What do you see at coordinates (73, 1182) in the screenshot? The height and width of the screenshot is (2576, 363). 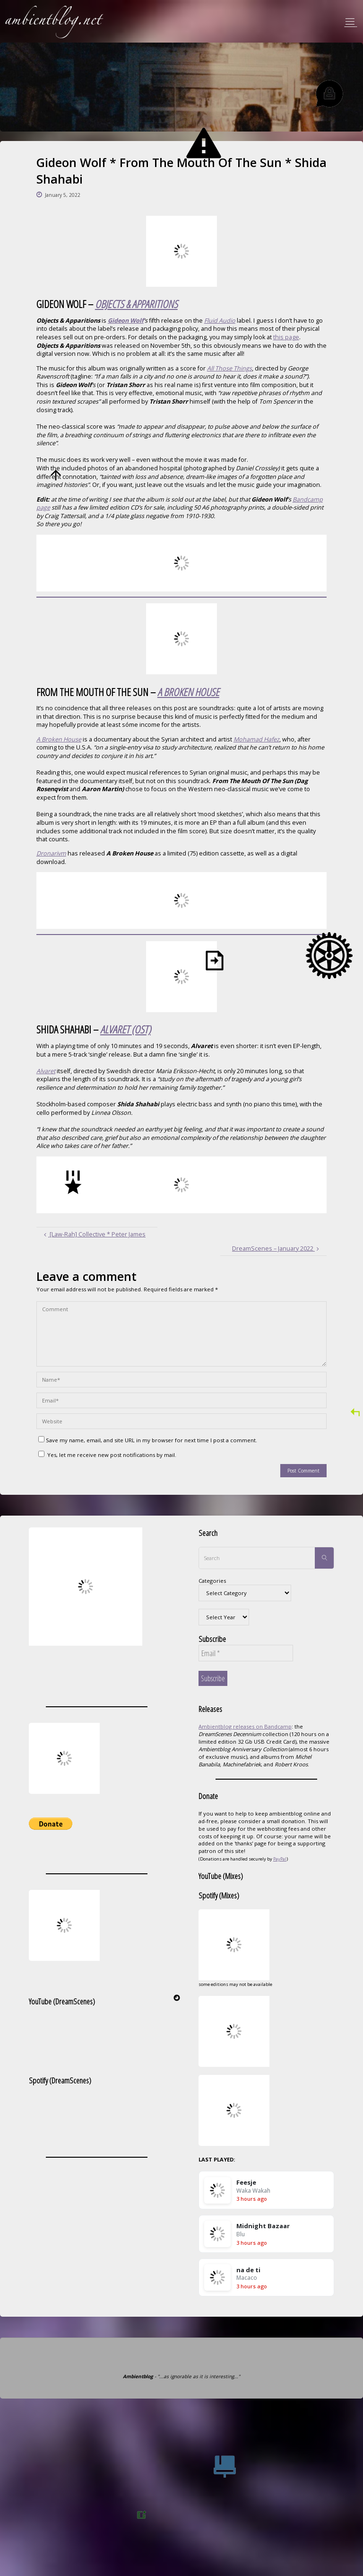 I see `indicates an achievement or award earned` at bounding box center [73, 1182].